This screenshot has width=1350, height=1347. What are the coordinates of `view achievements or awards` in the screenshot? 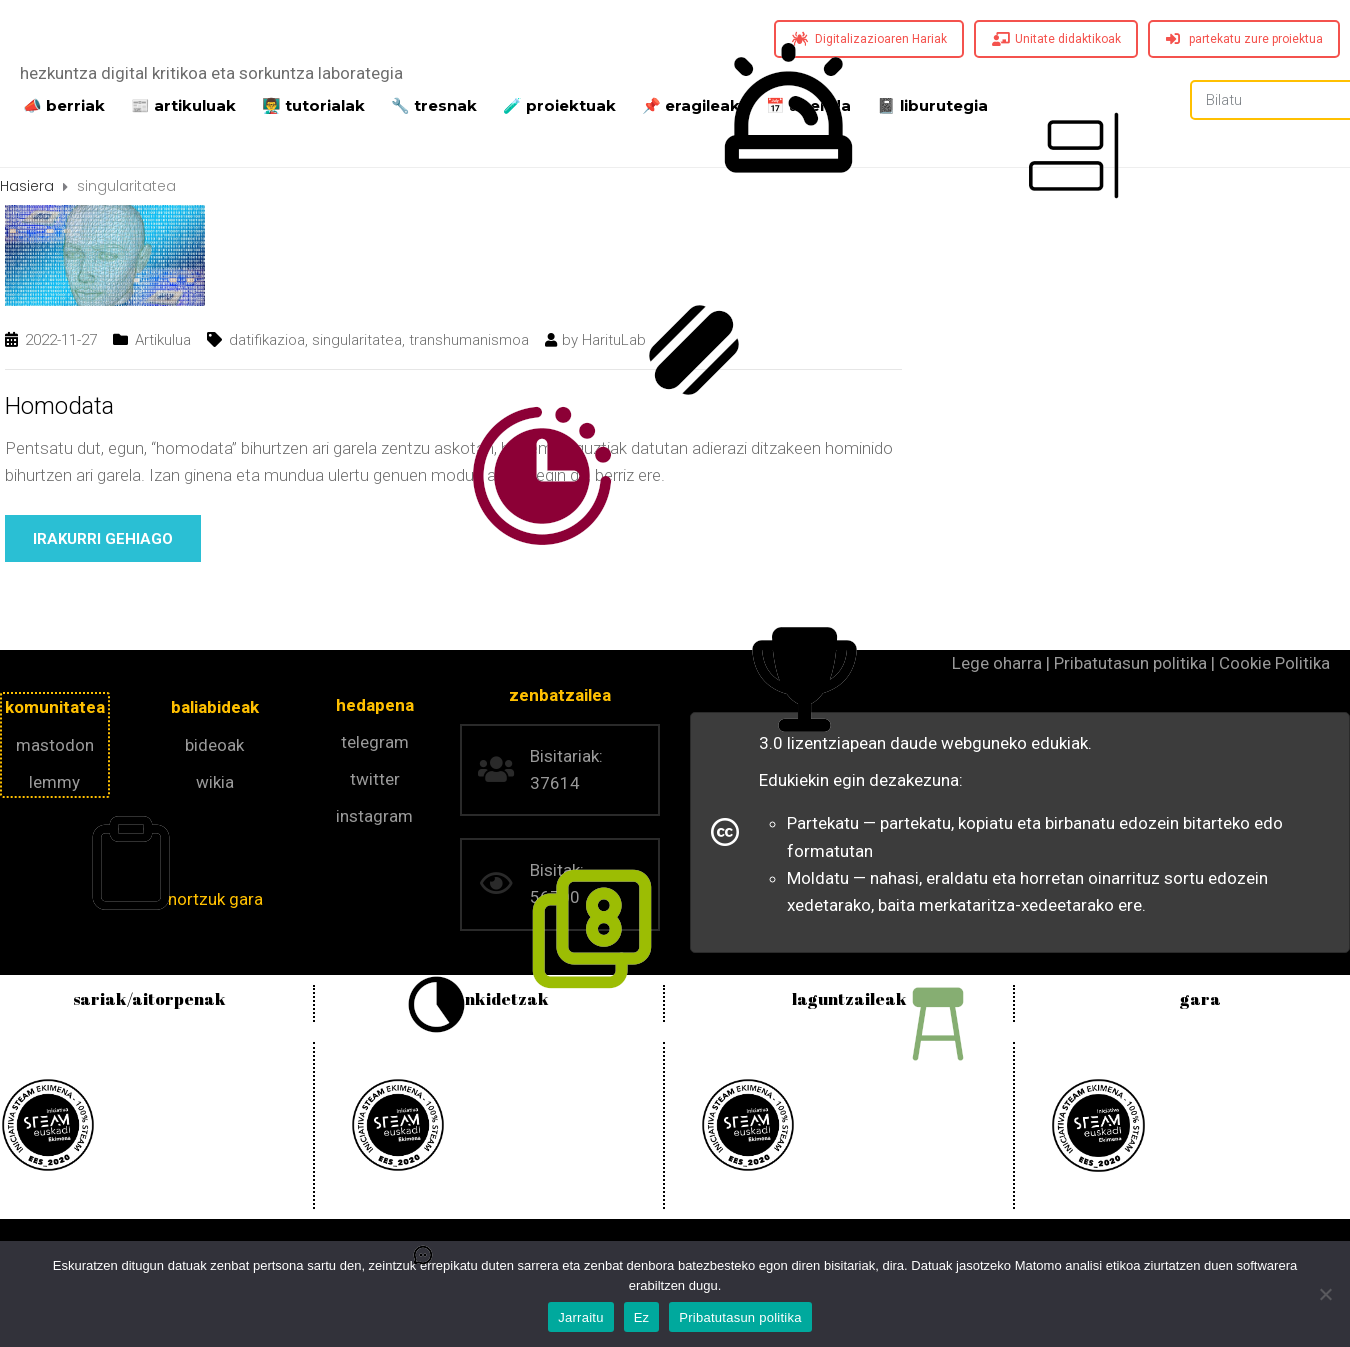 It's located at (804, 679).